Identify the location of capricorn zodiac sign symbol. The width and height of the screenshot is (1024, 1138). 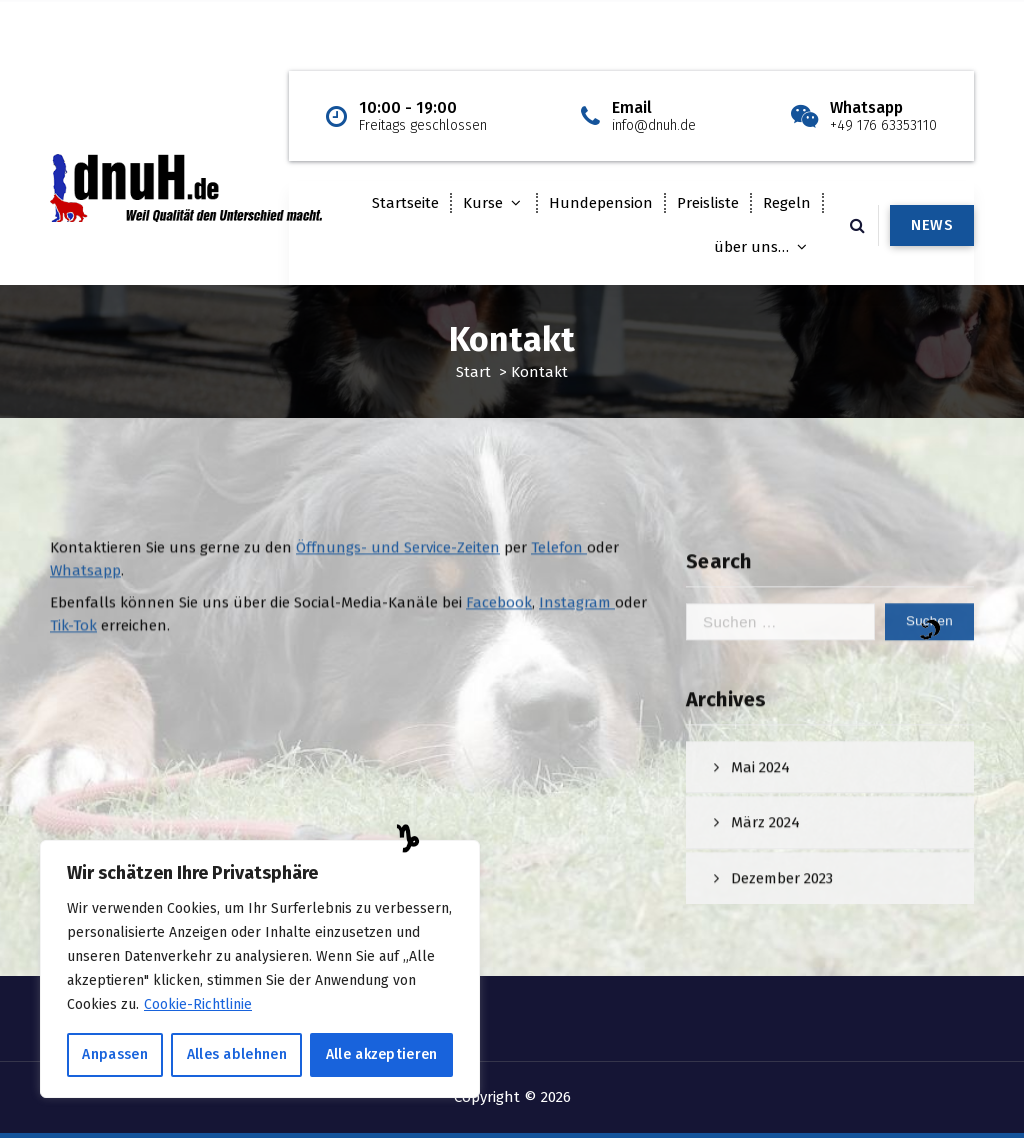
(407, 838).